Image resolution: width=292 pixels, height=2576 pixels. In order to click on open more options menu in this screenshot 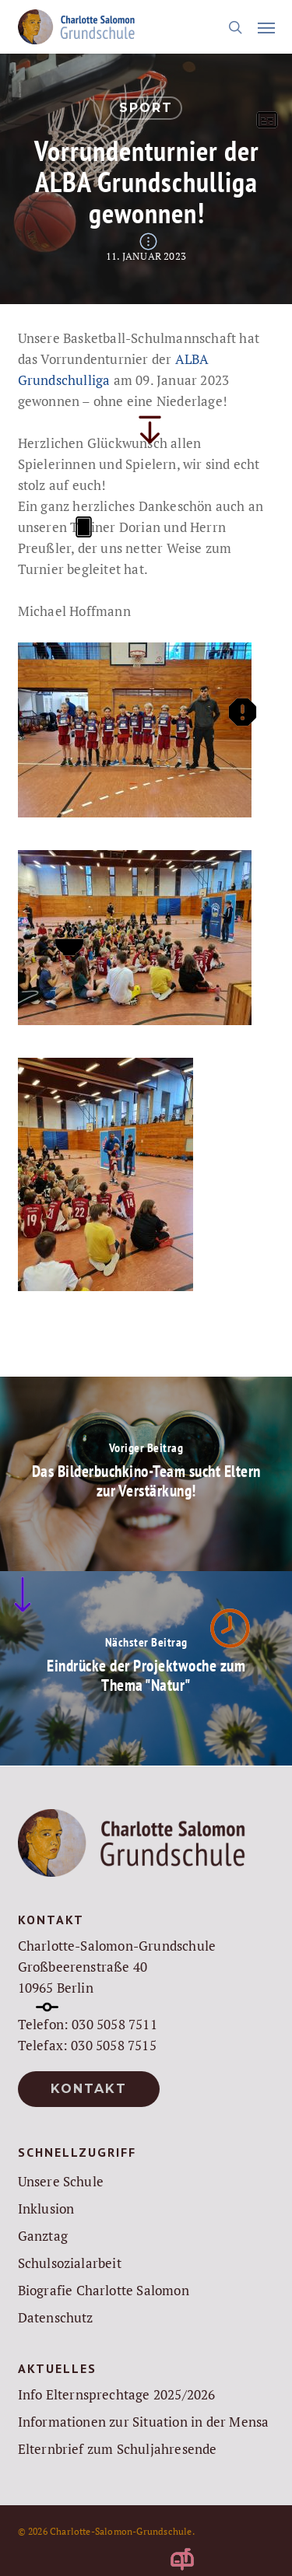, I will do `click(148, 241)`.